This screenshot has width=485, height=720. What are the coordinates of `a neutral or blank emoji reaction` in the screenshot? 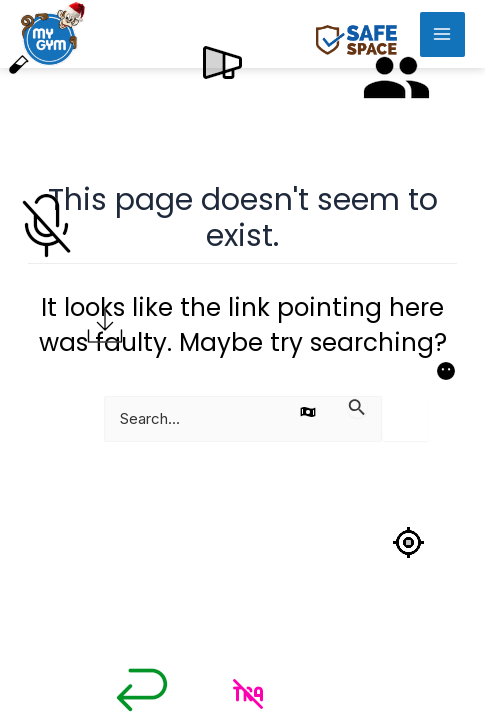 It's located at (446, 371).